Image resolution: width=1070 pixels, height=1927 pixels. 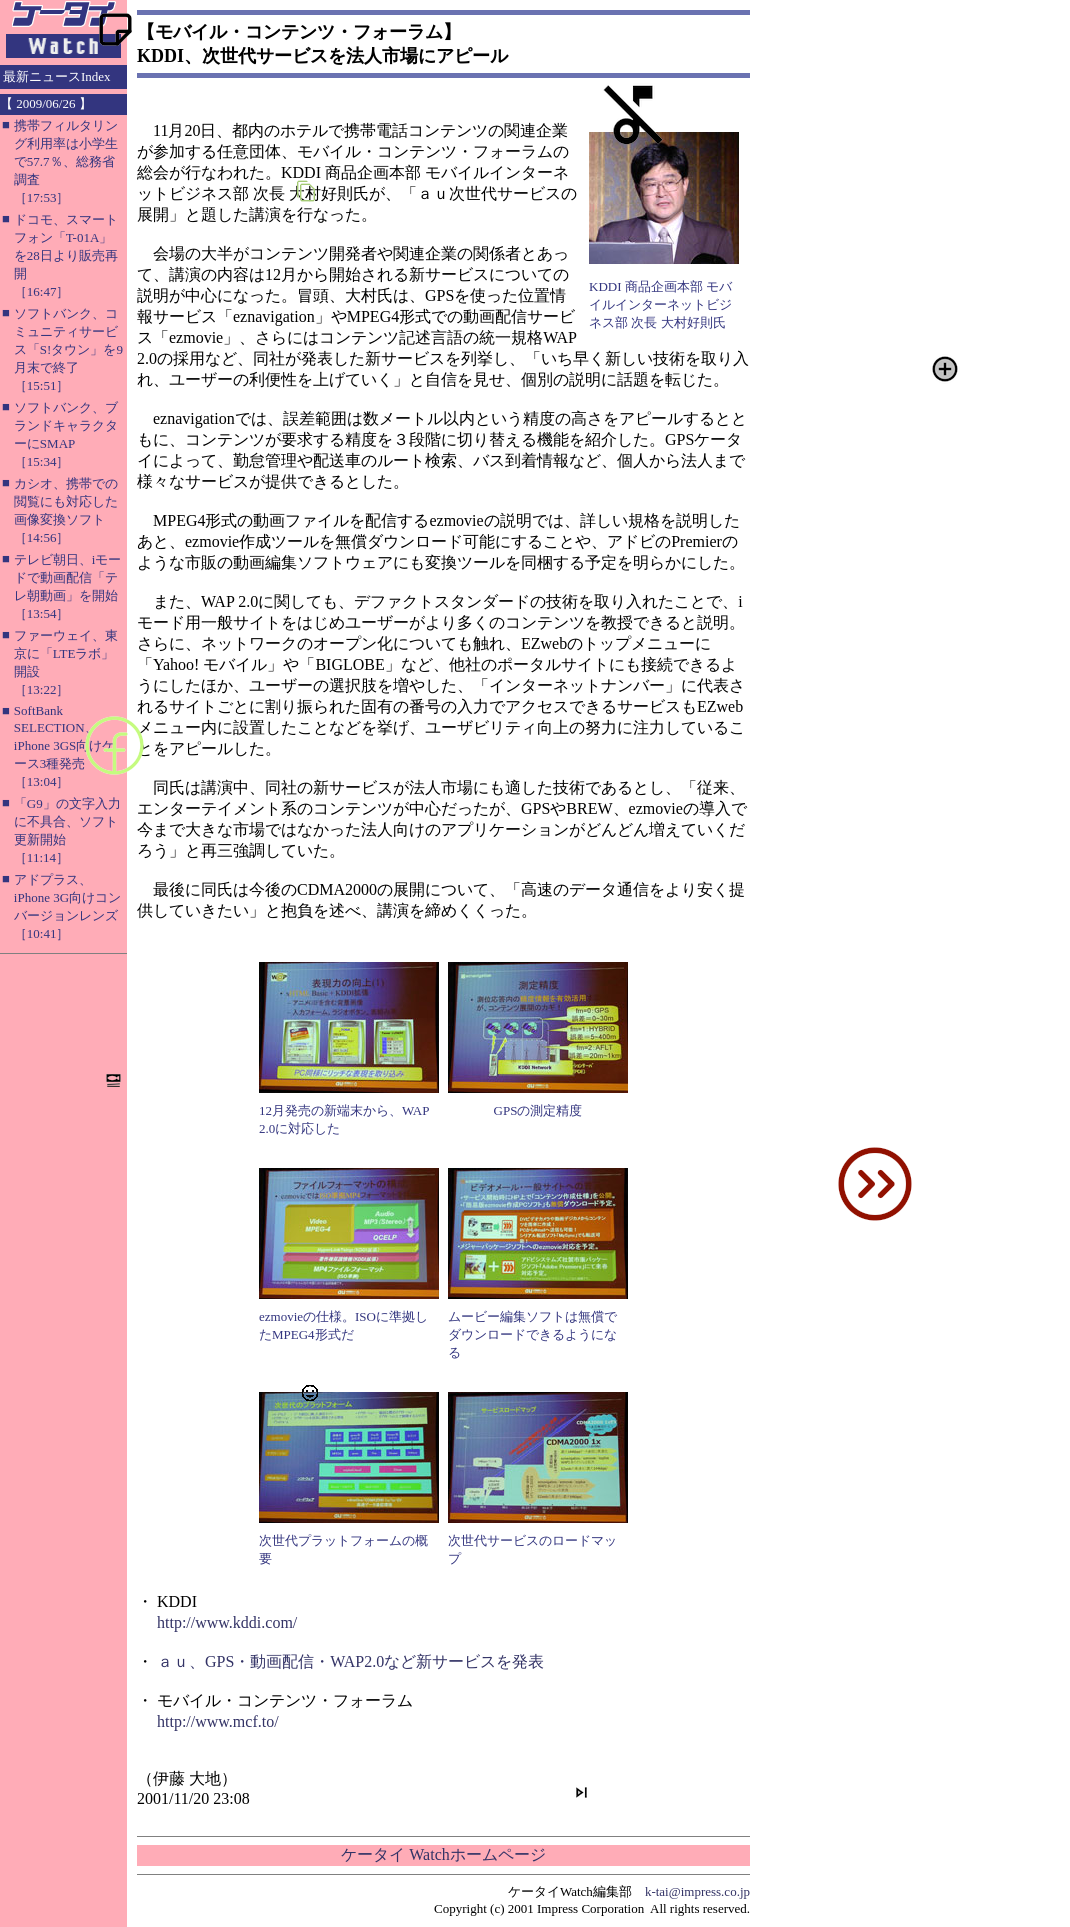 What do you see at coordinates (310, 1393) in the screenshot?
I see `tag people in a photo` at bounding box center [310, 1393].